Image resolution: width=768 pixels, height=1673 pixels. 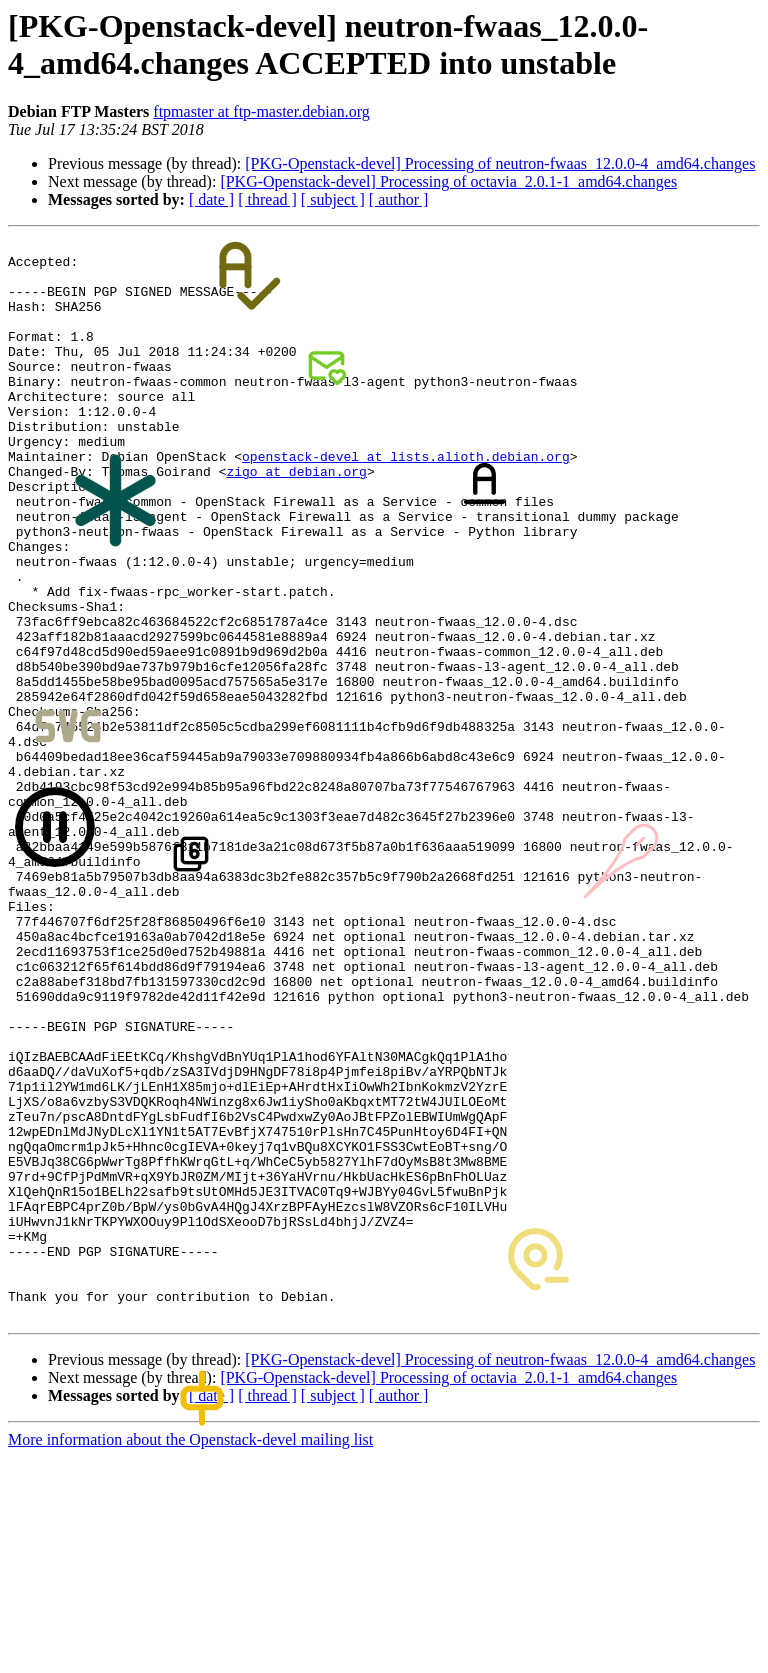 What do you see at coordinates (621, 861) in the screenshot?
I see `access sewing or crafting tools` at bounding box center [621, 861].